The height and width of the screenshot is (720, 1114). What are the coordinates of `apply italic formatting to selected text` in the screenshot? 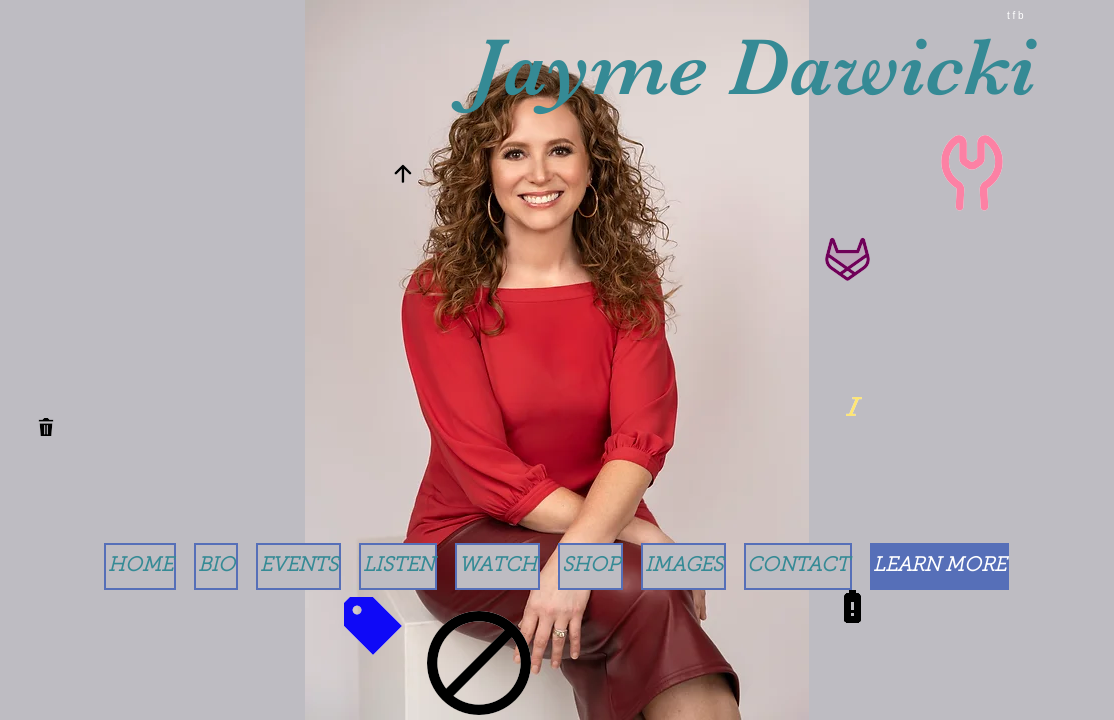 It's located at (854, 406).